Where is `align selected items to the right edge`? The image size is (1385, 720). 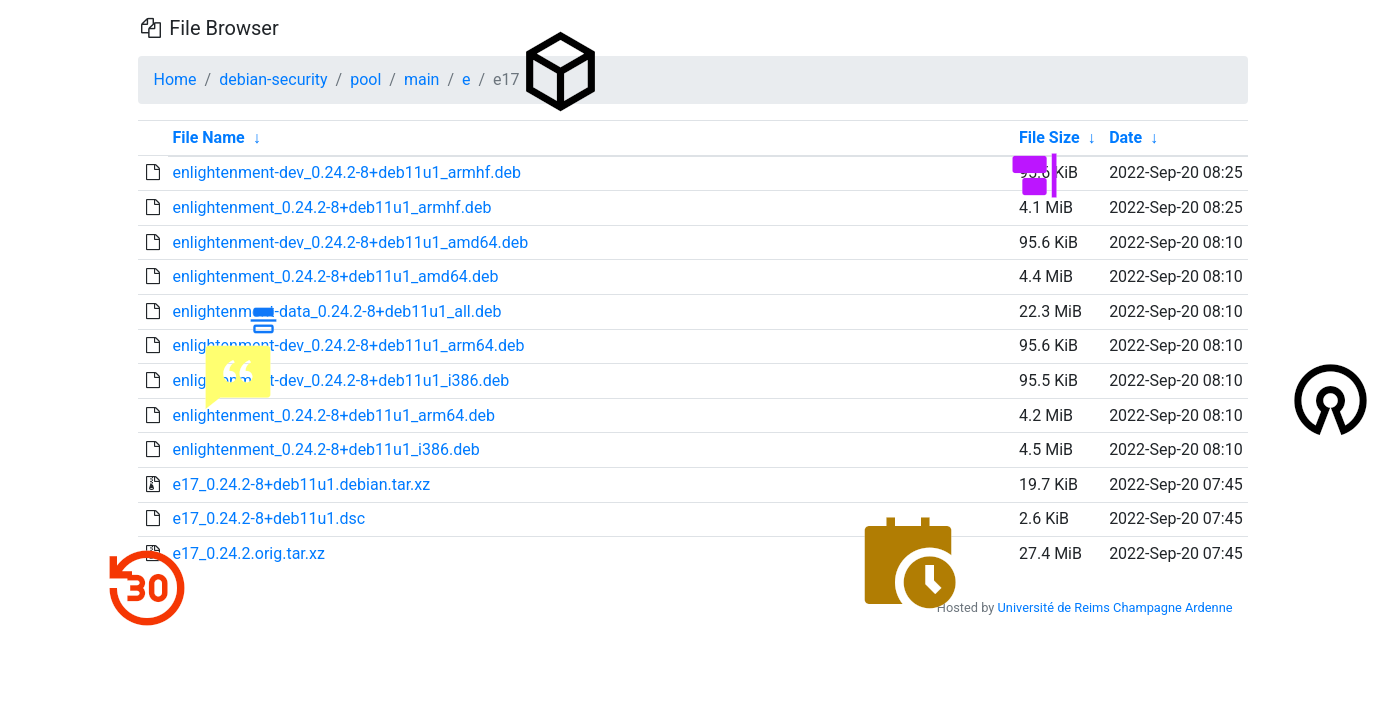
align selected items to the right edge is located at coordinates (1034, 175).